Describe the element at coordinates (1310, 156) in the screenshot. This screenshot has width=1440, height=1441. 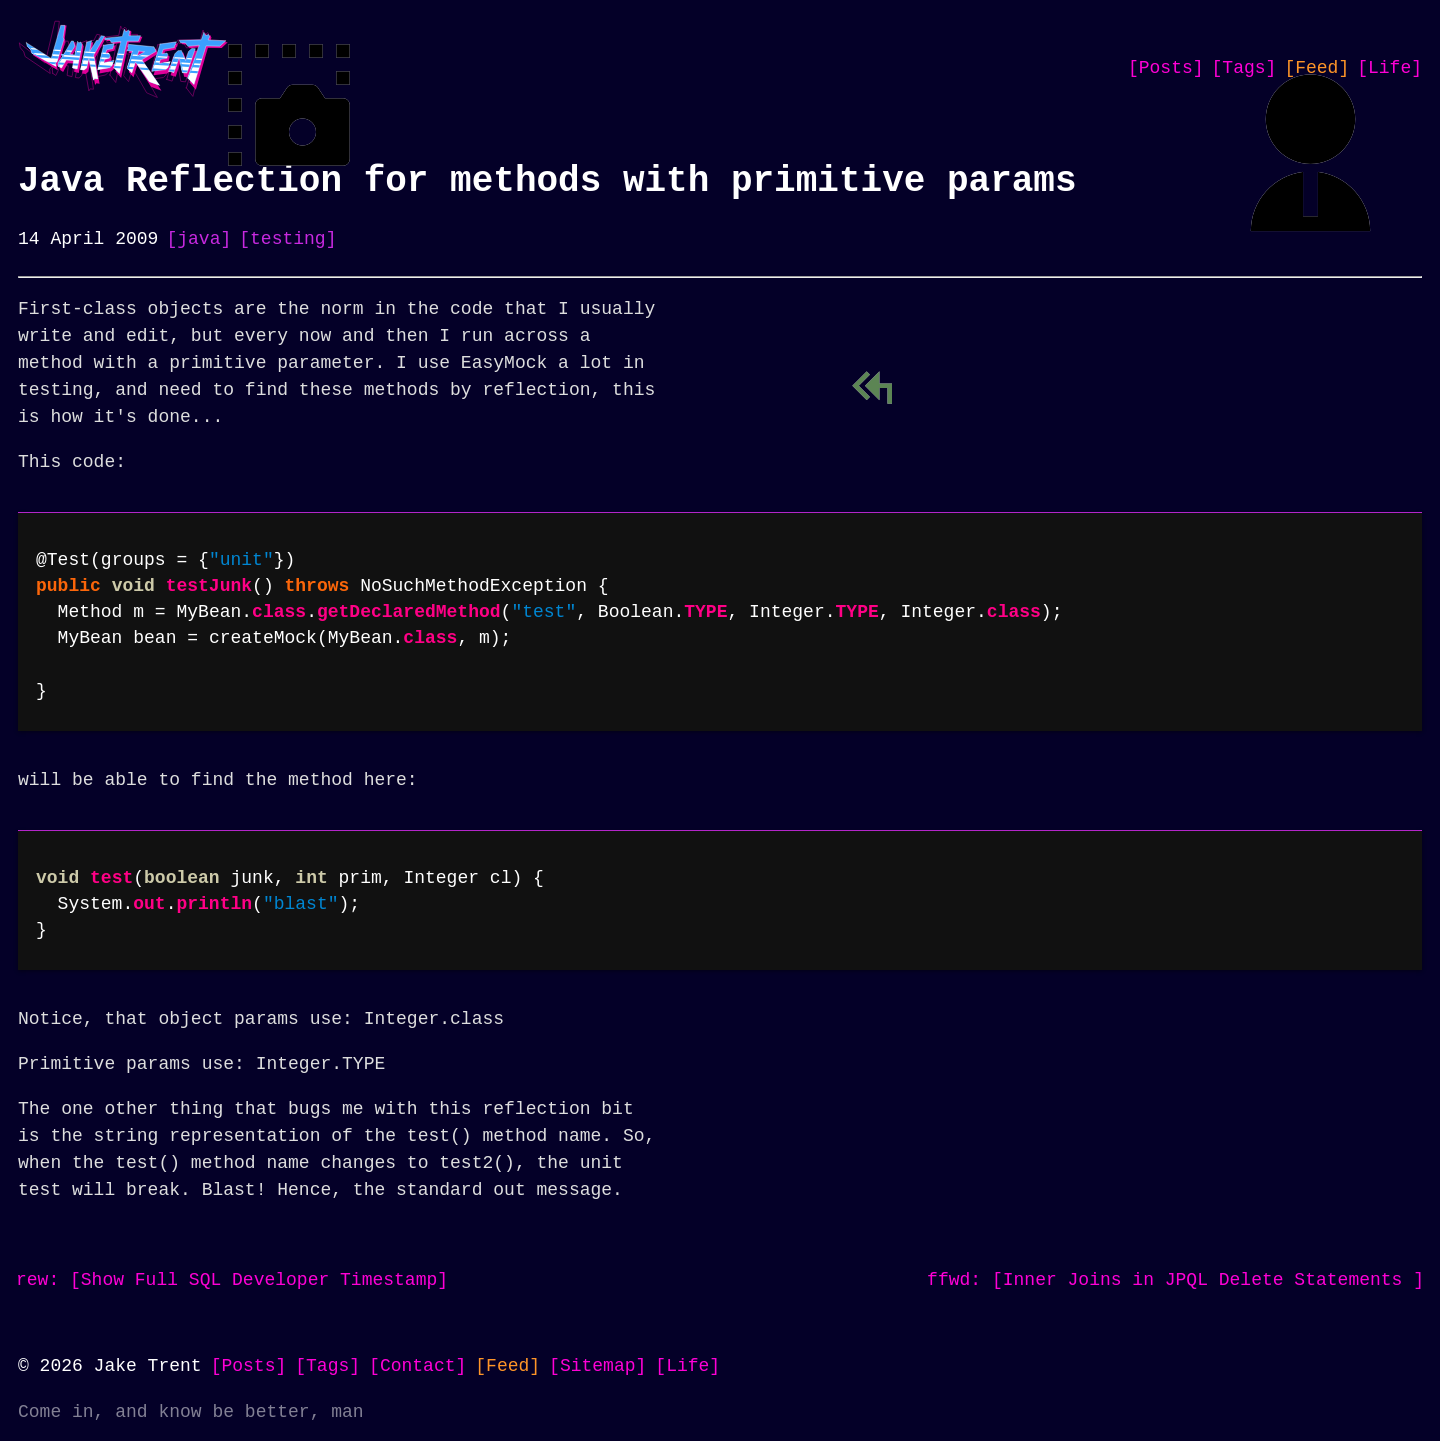
I see `view your profile` at that location.